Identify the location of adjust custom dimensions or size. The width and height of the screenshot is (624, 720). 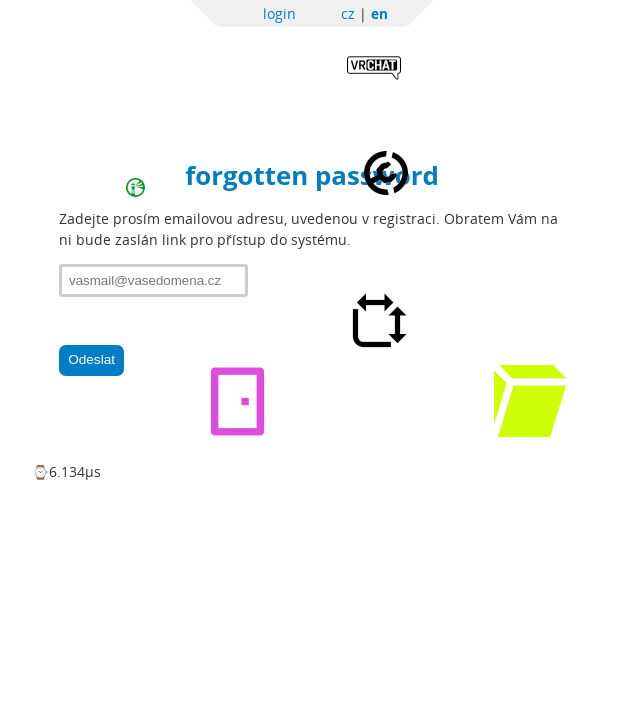
(376, 323).